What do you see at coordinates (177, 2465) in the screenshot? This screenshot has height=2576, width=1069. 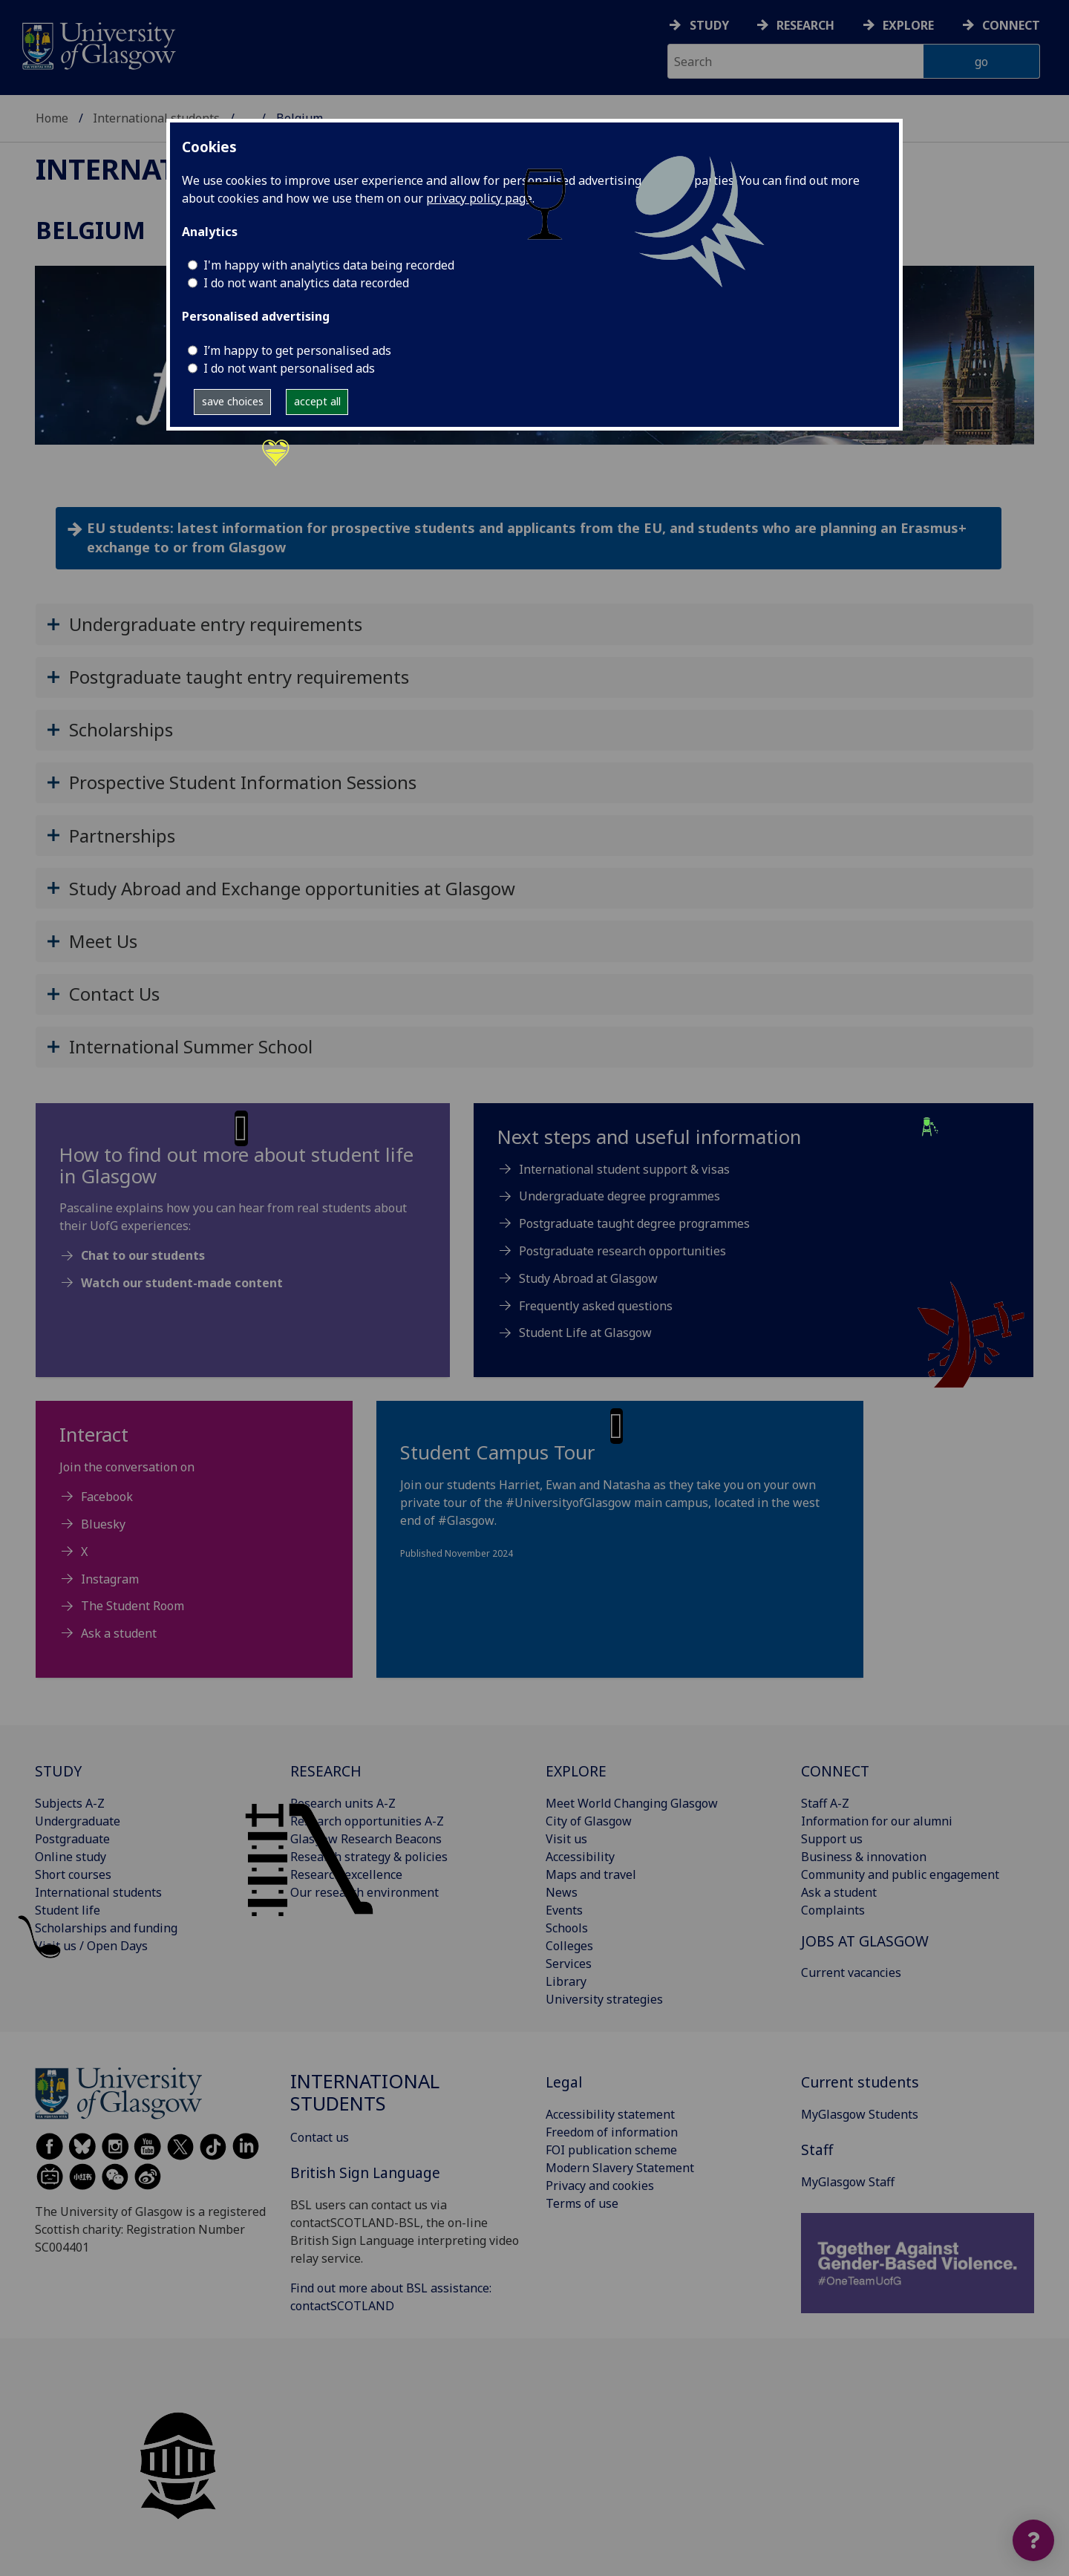 I see `select knight or warrior character class` at bounding box center [177, 2465].